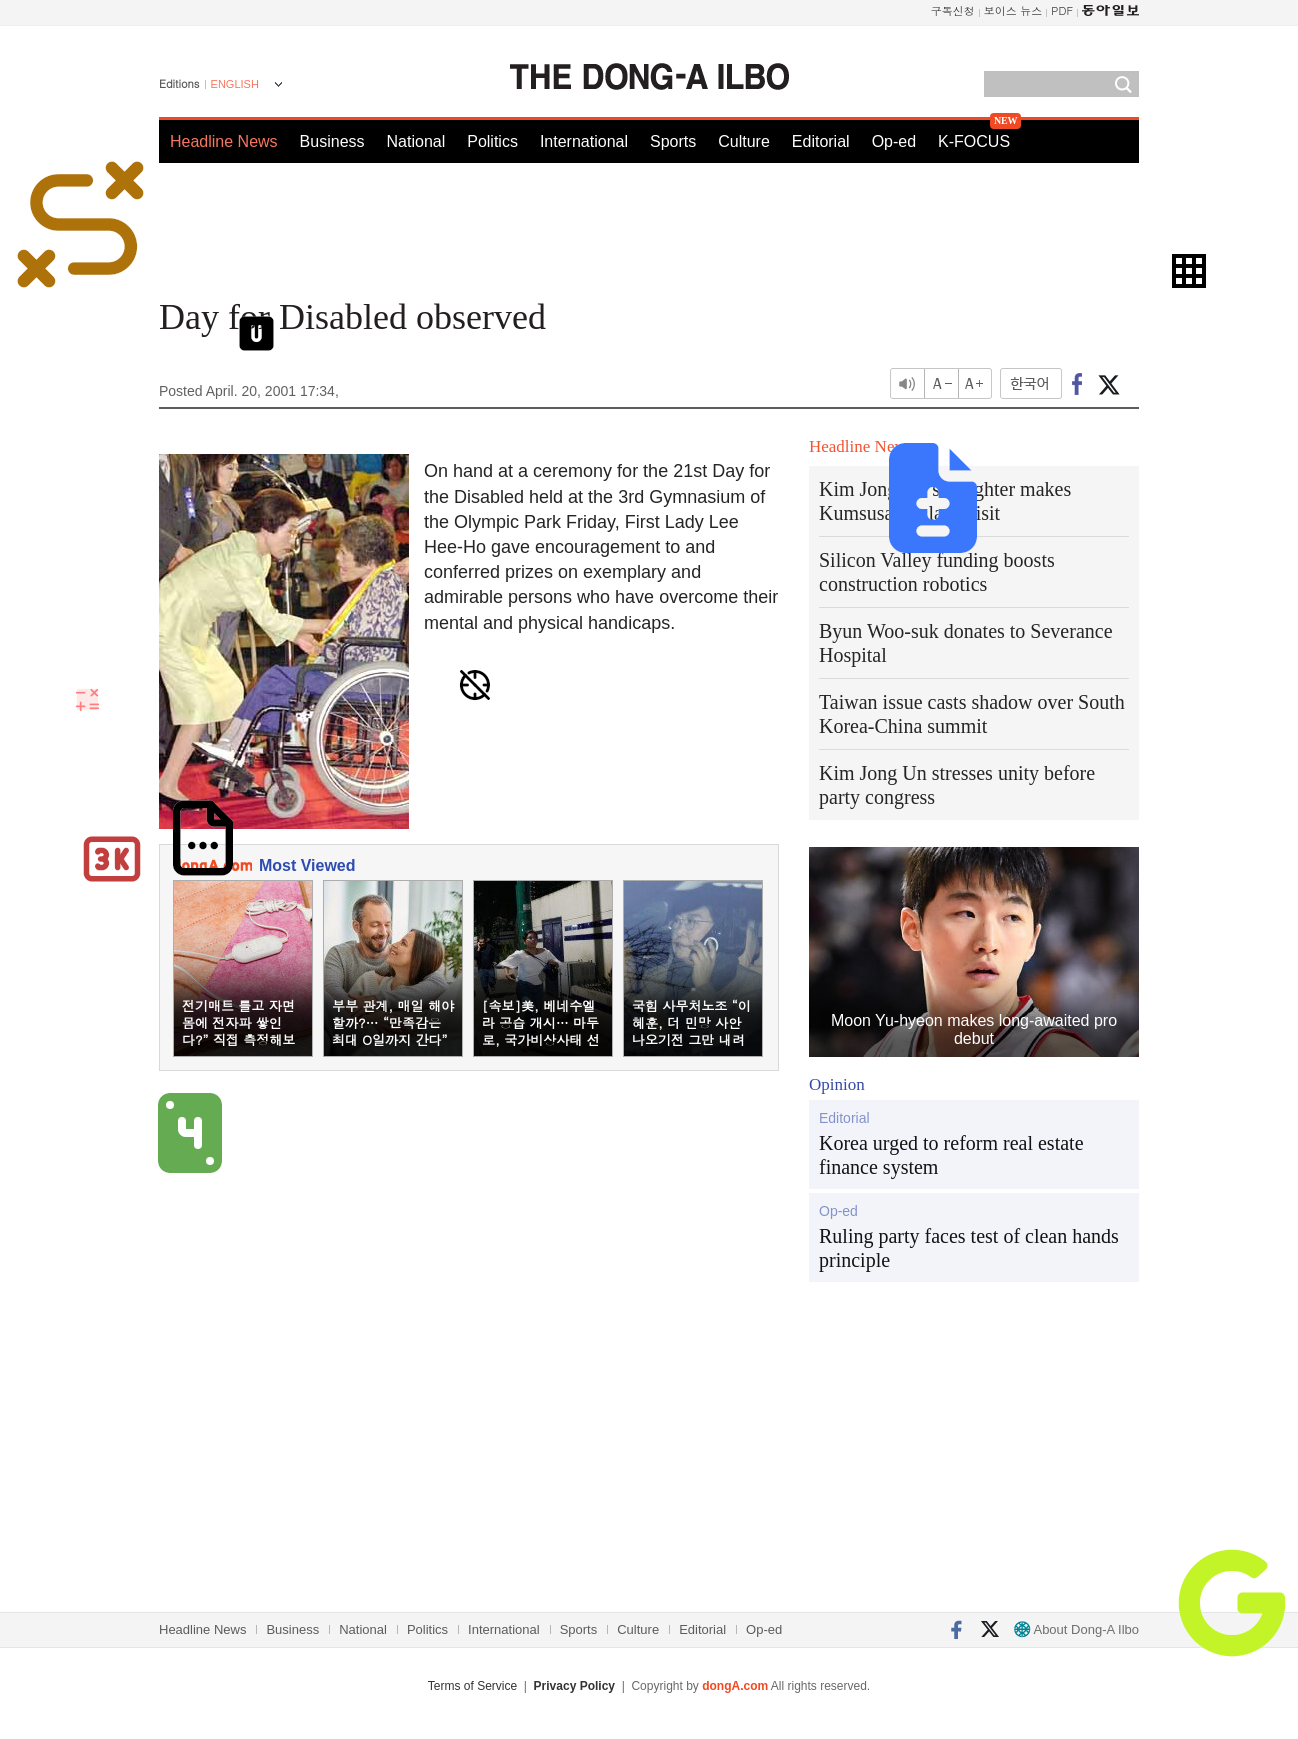 This screenshot has height=1739, width=1298. What do you see at coordinates (190, 1133) in the screenshot?
I see `a four of clubs playing card` at bounding box center [190, 1133].